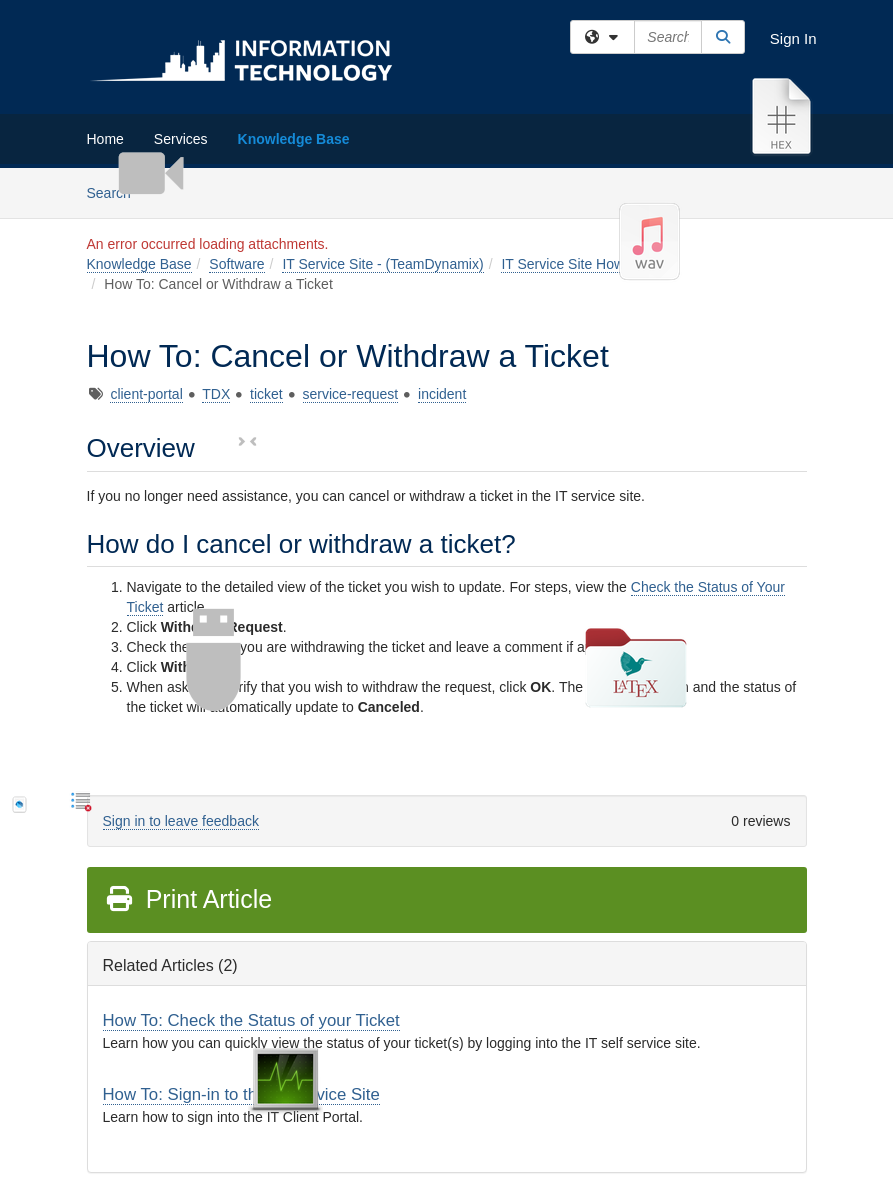  Describe the element at coordinates (213, 656) in the screenshot. I see `removable storage device connected` at that location.